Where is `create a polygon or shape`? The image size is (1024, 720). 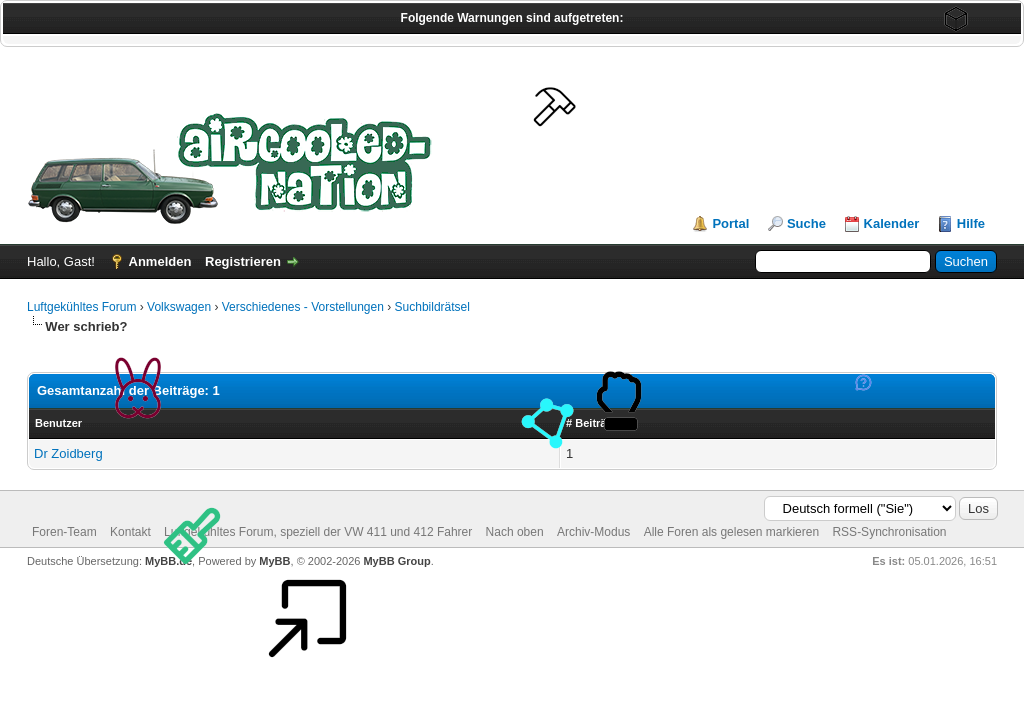 create a polygon or shape is located at coordinates (548, 423).